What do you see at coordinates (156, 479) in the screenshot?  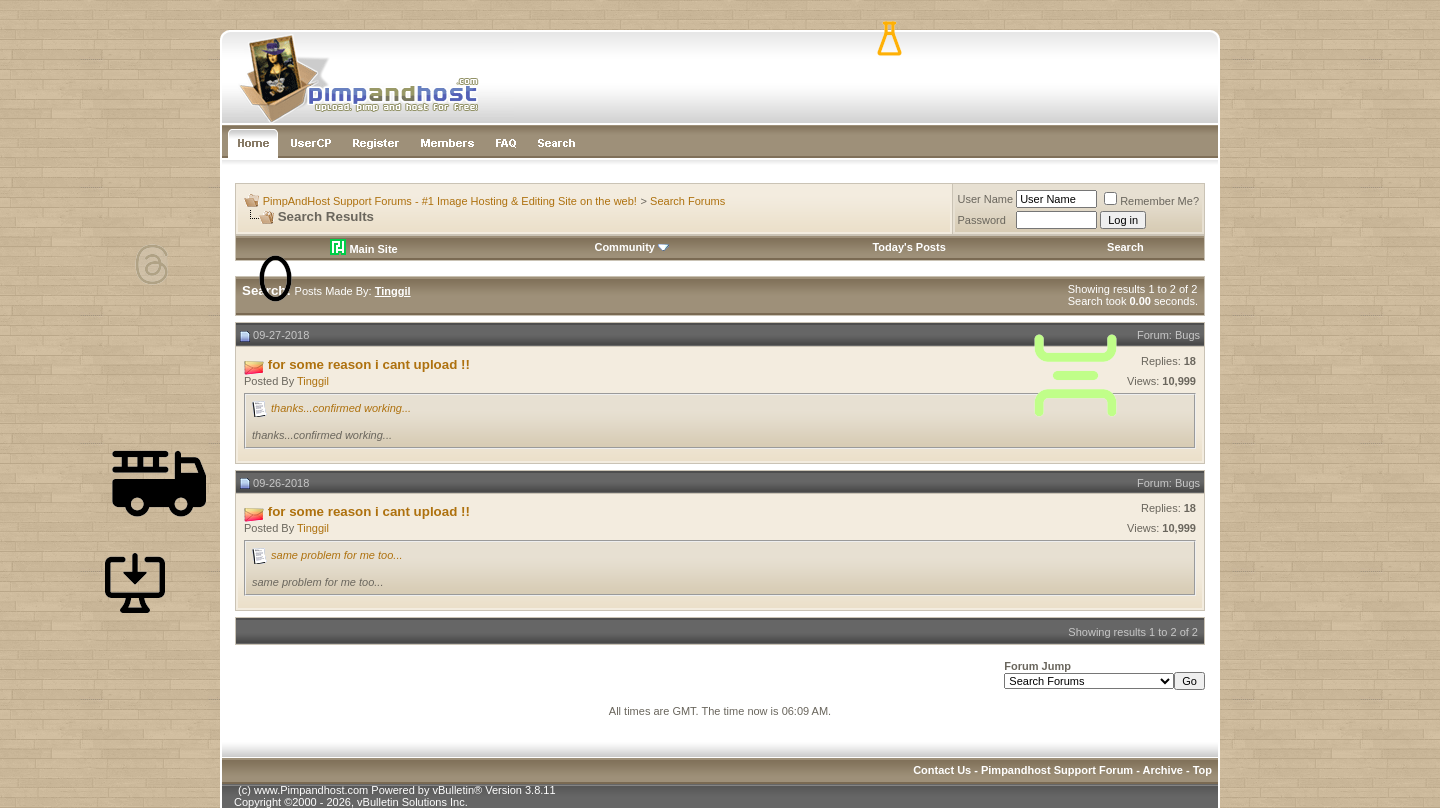 I see `indicates emergency services or fire department` at bounding box center [156, 479].